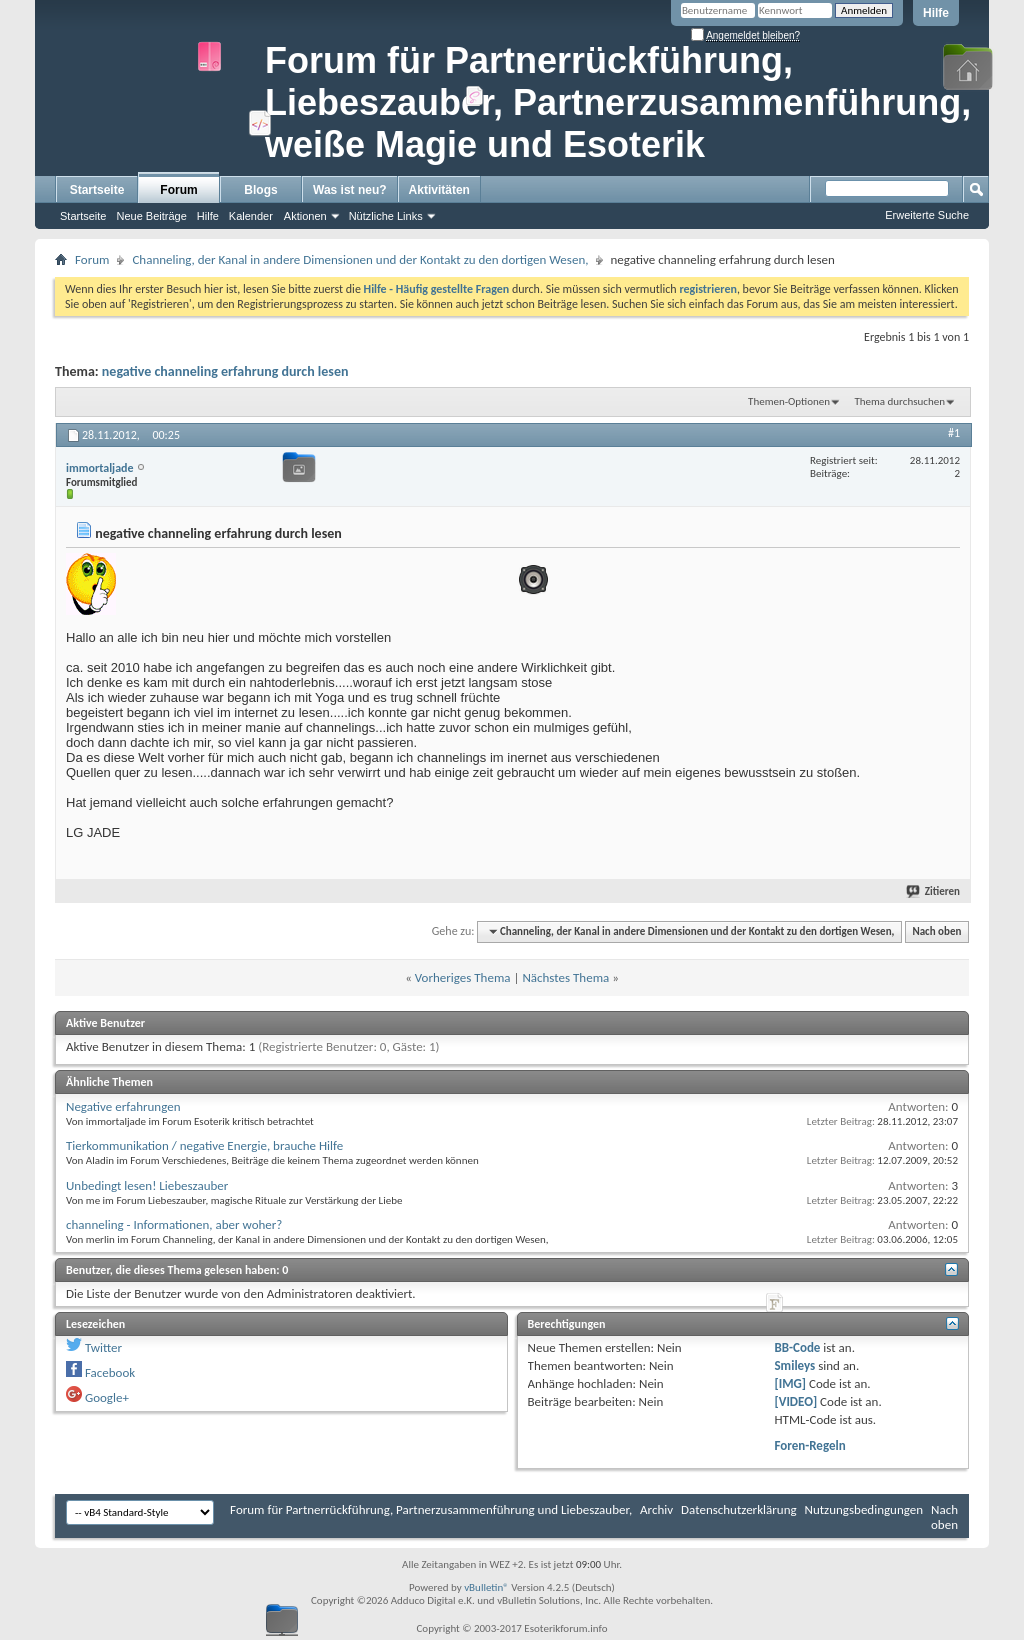 This screenshot has width=1024, height=1640. I want to click on a fortran source code file, so click(774, 1302).